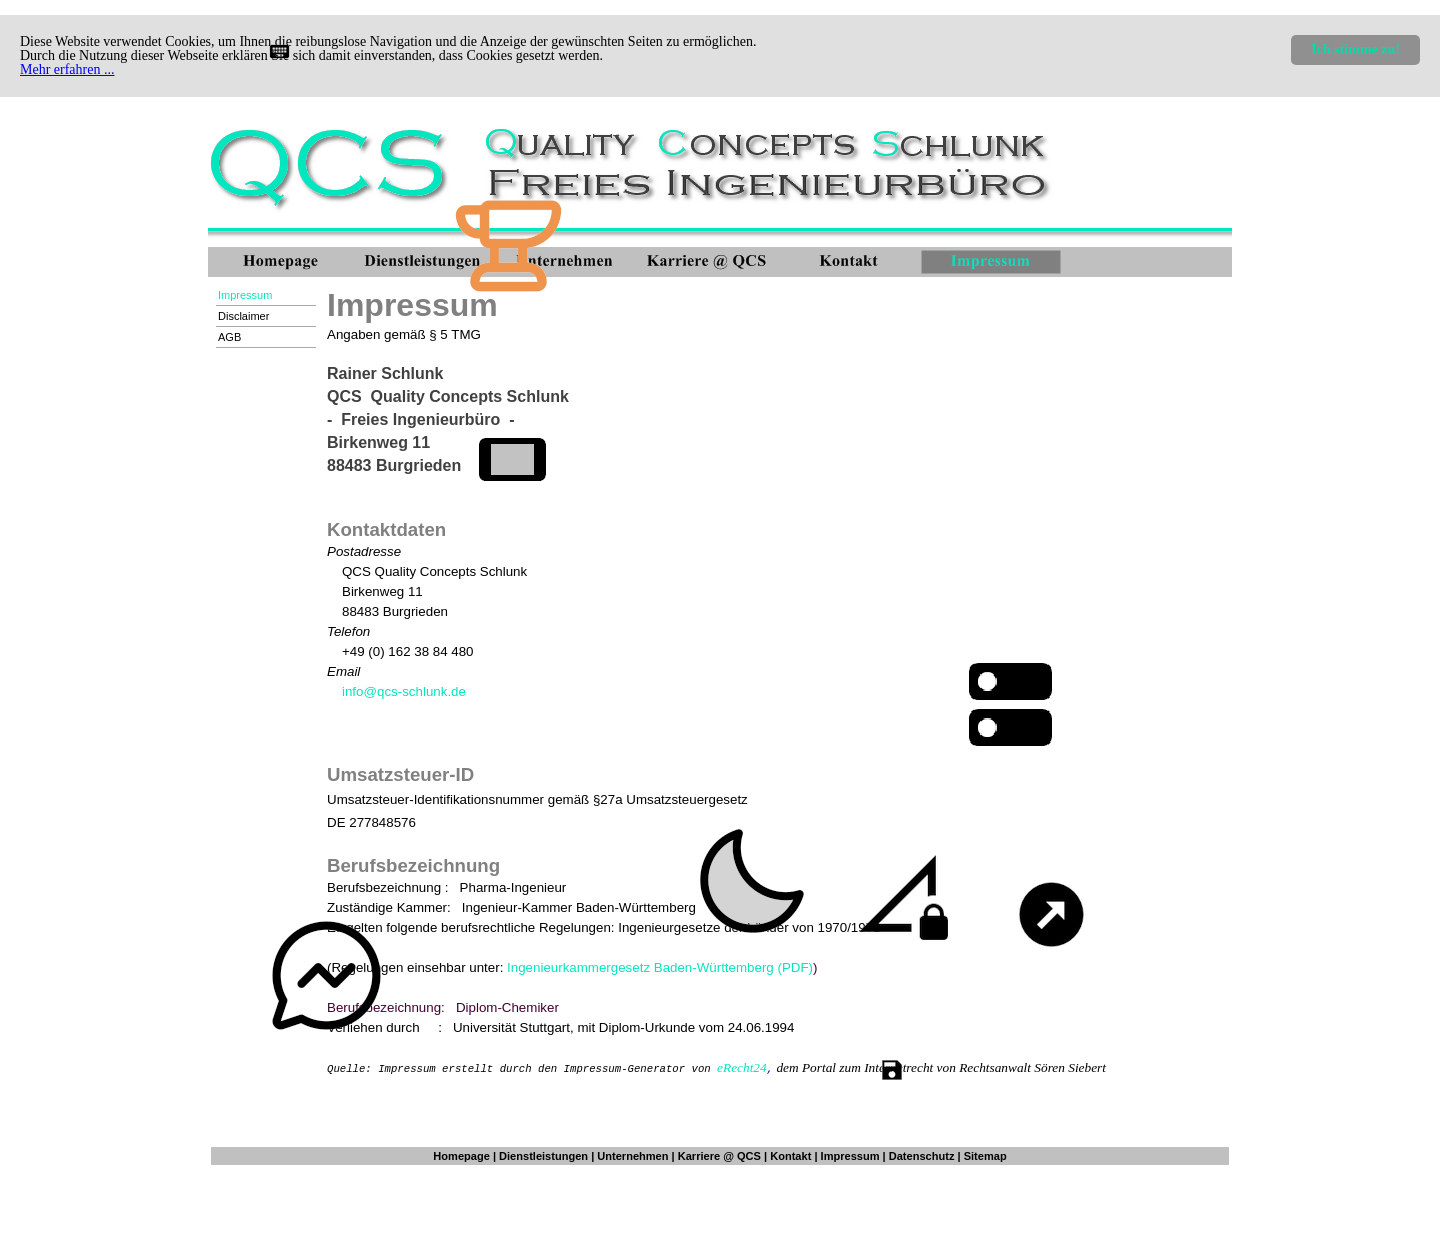  Describe the element at coordinates (903, 899) in the screenshot. I see `network connection is secured or encrypted` at that location.